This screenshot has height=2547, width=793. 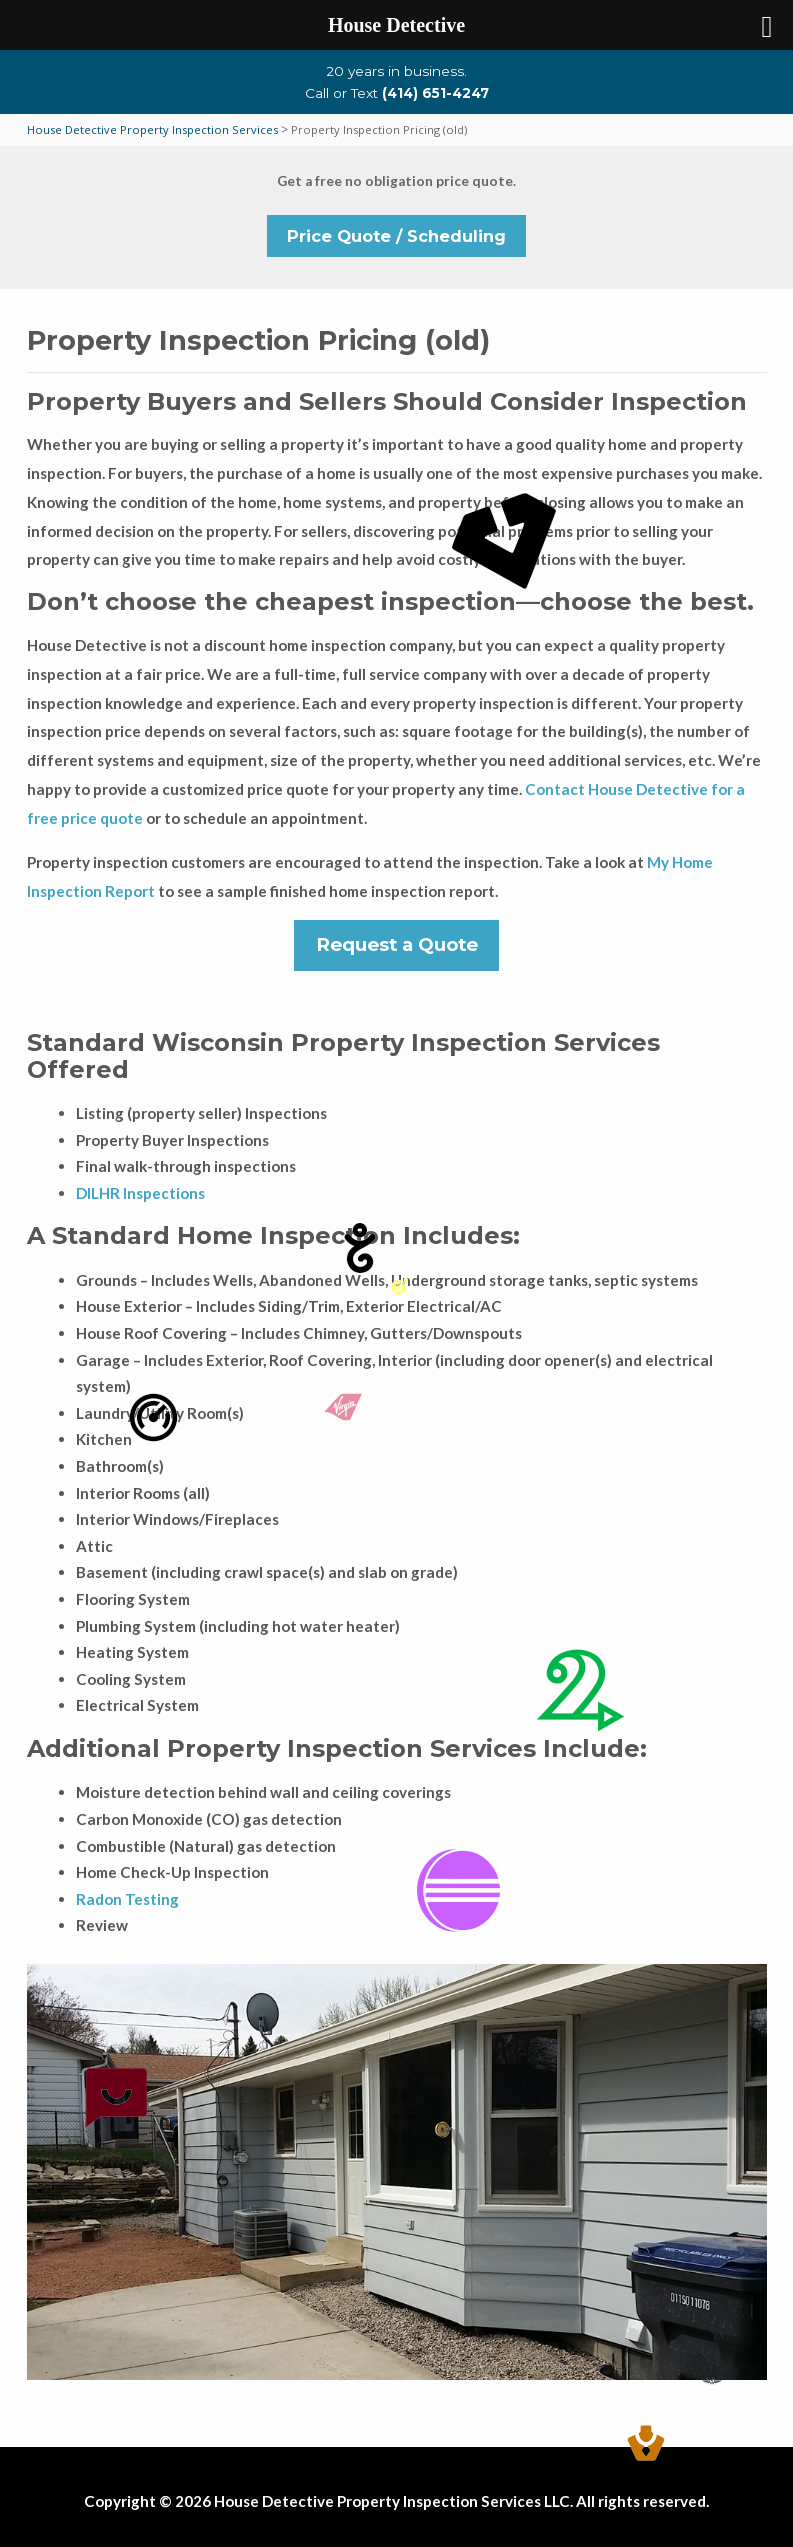 What do you see at coordinates (360, 1248) in the screenshot?
I see `link to Gandi domain registrar services` at bounding box center [360, 1248].